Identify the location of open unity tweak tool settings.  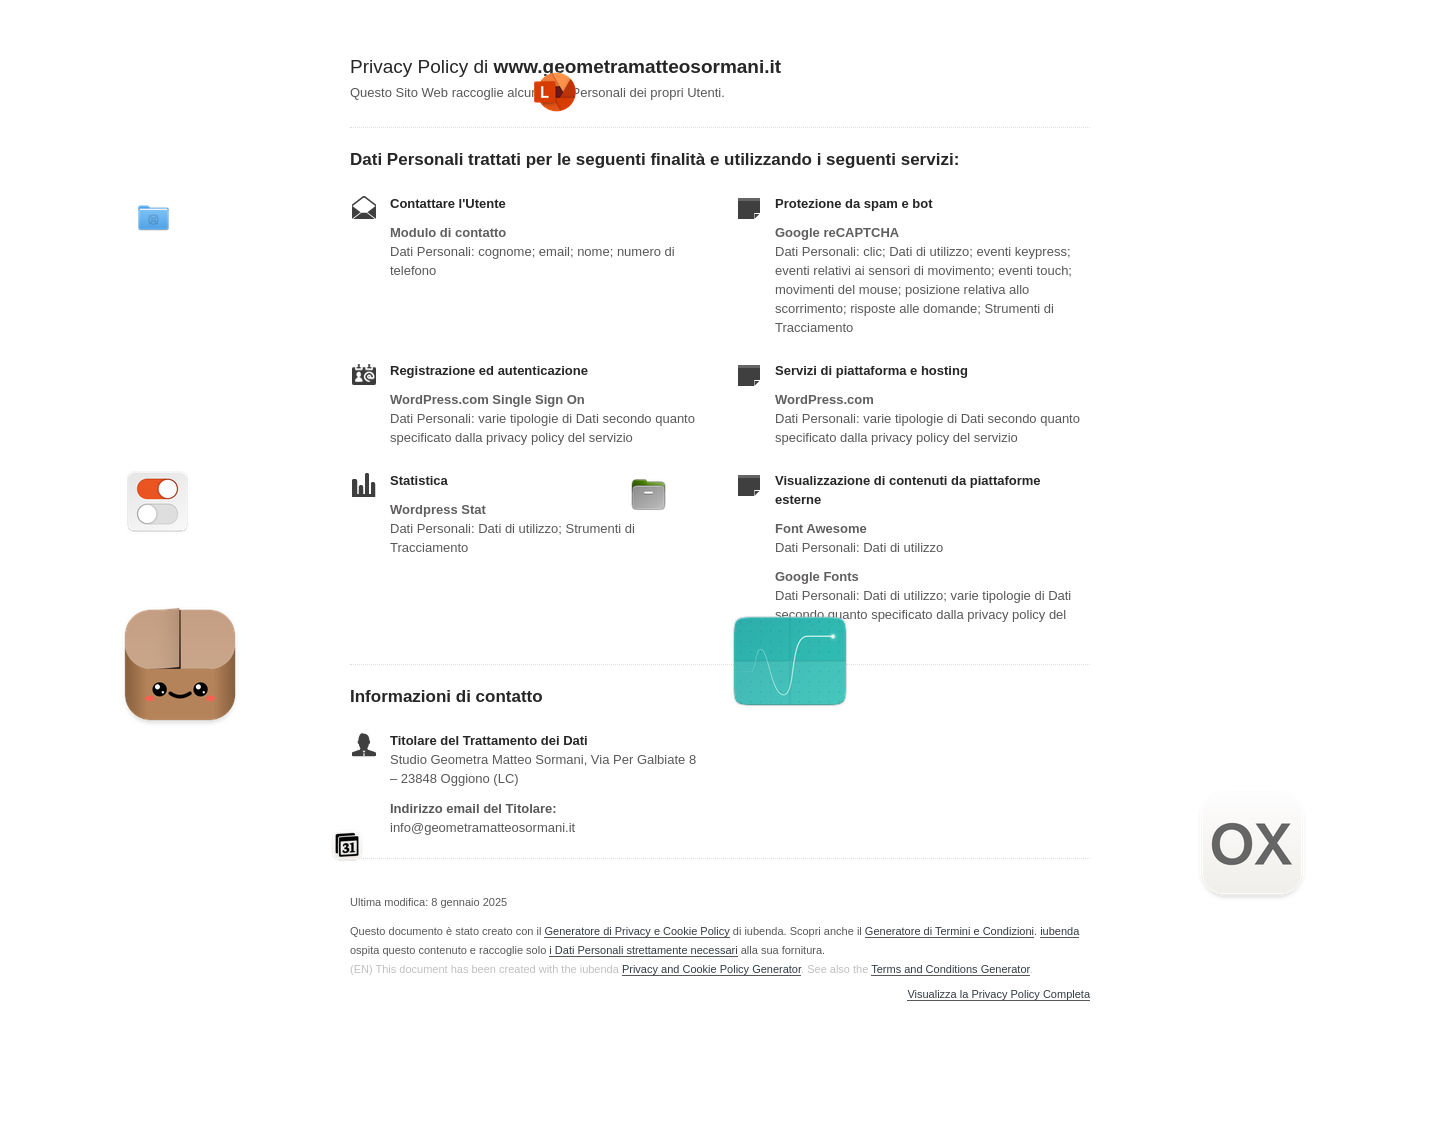
(157, 501).